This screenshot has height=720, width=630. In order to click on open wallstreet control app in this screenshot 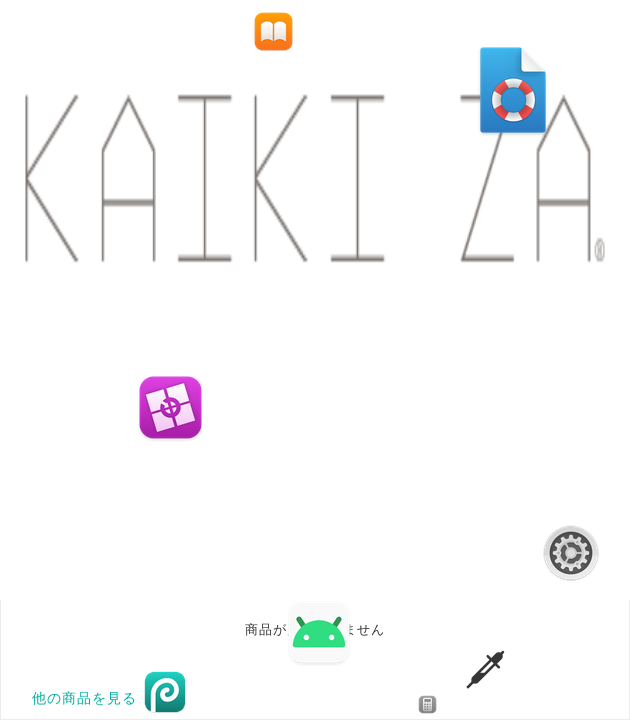, I will do `click(170, 407)`.